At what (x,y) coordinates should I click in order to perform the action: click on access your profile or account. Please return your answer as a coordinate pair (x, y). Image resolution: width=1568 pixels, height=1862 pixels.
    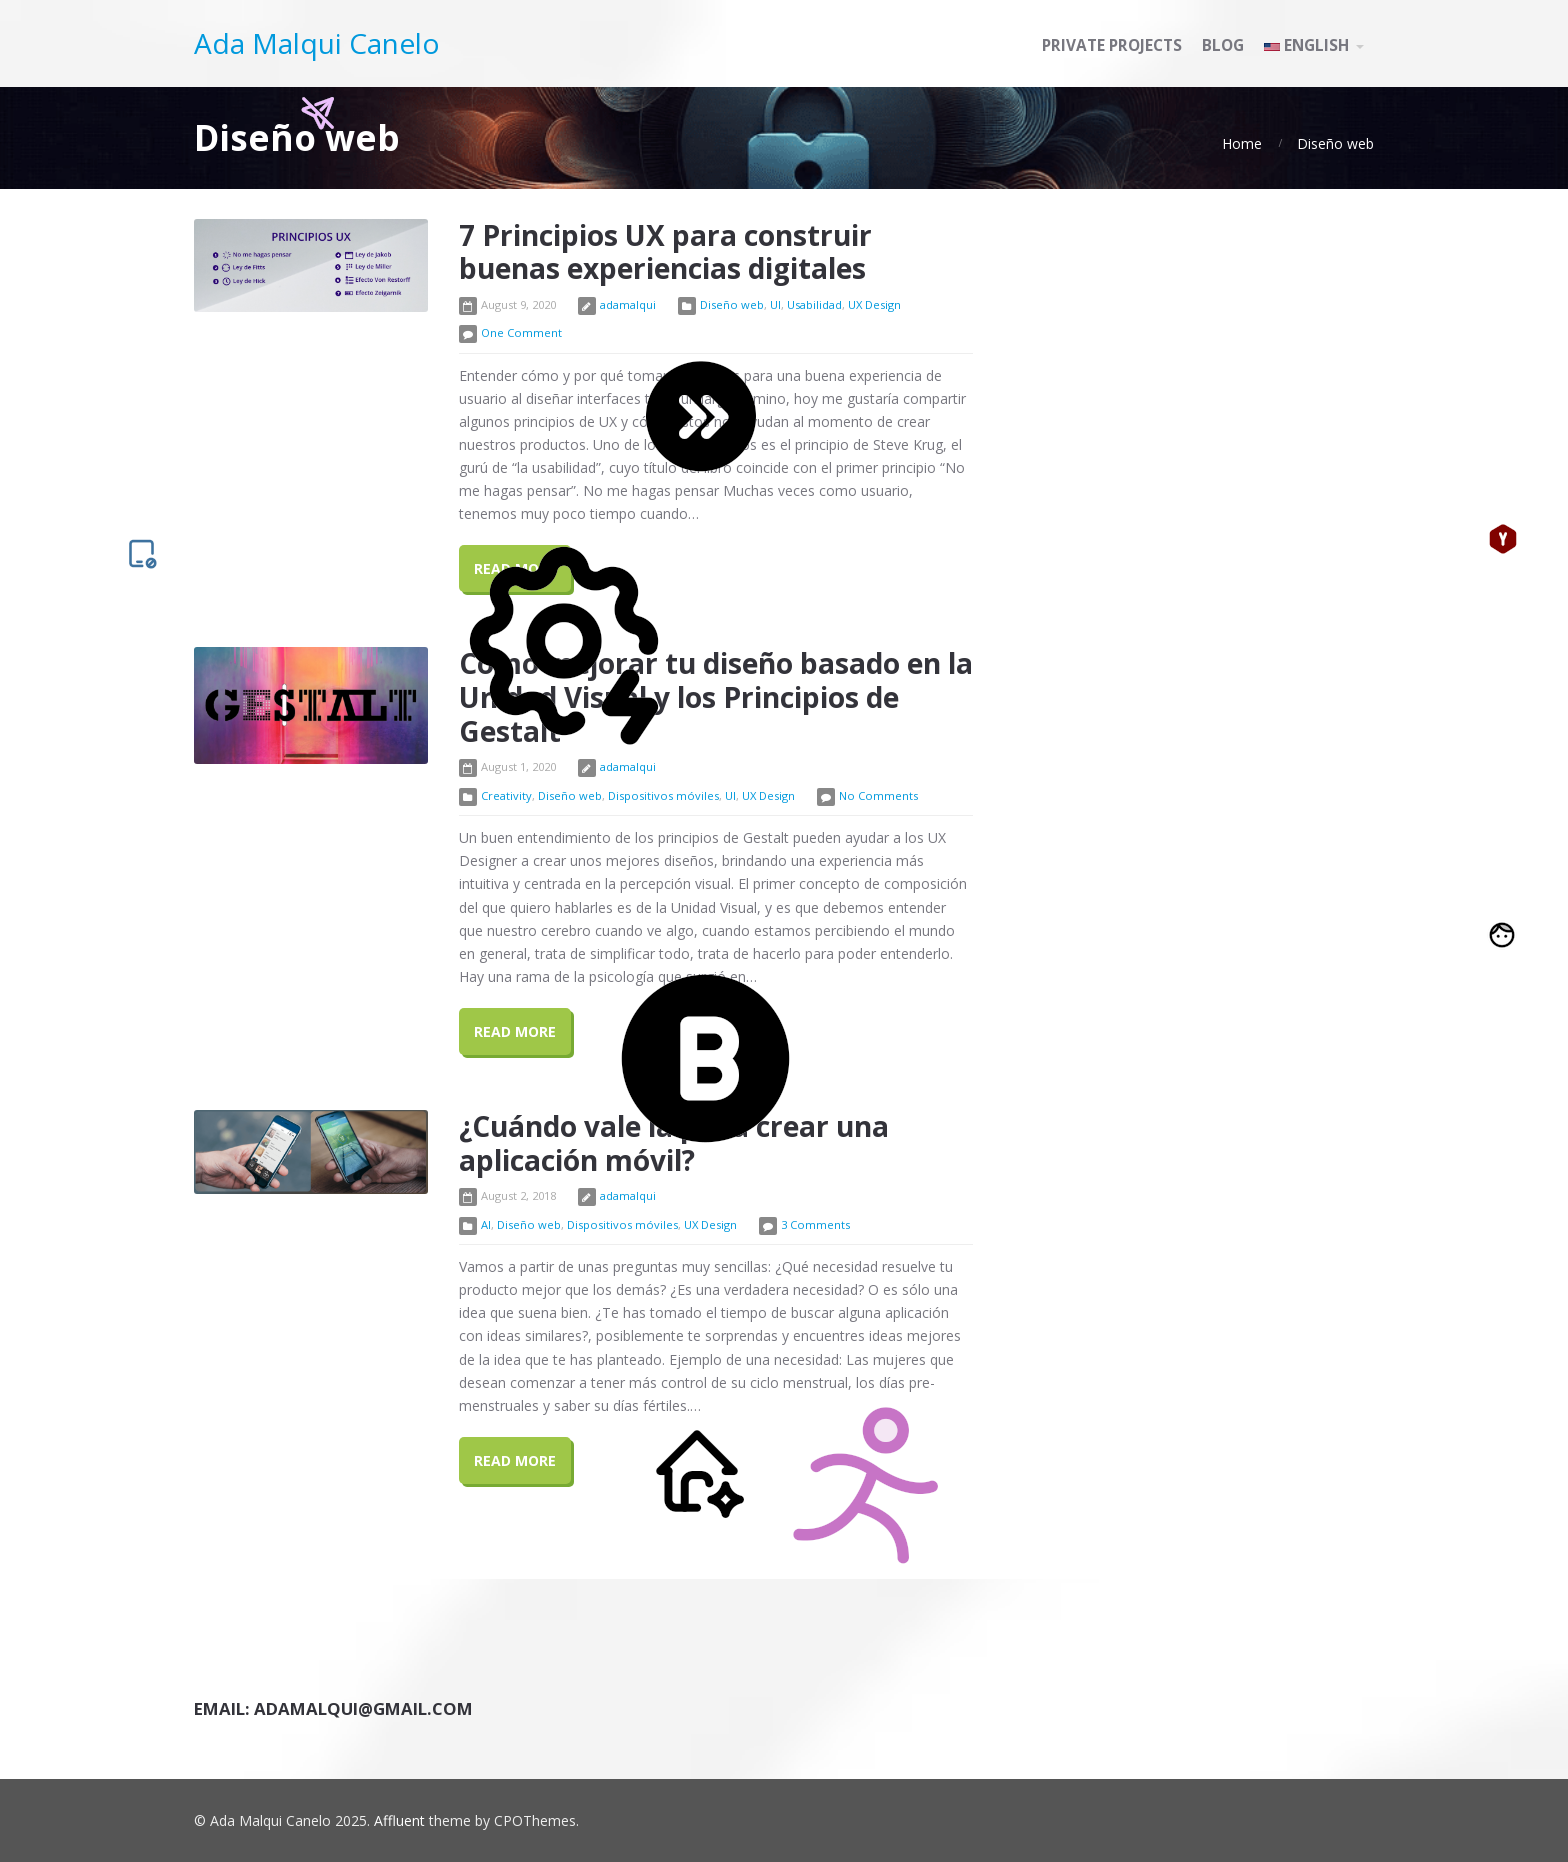
    Looking at the image, I should click on (1502, 935).